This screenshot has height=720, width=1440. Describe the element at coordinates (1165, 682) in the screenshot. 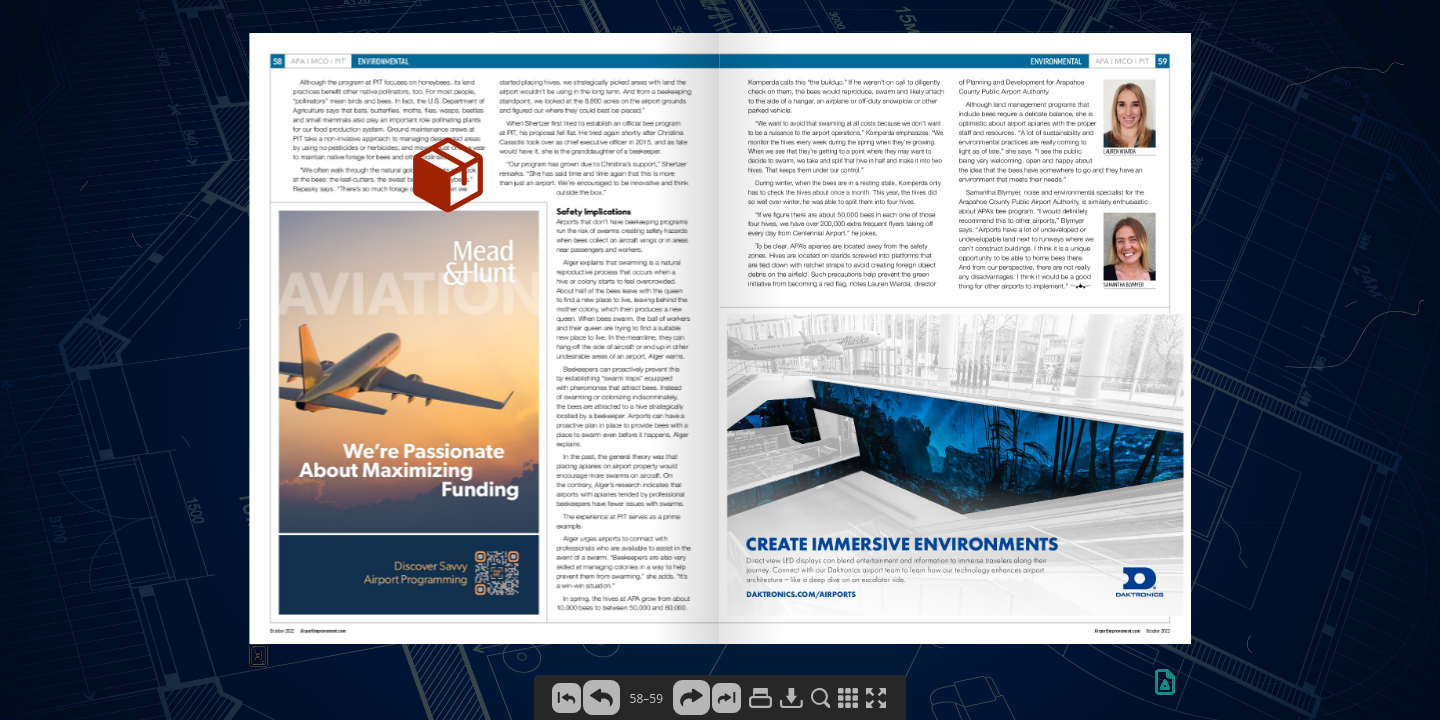

I see `view file changes or differences` at that location.